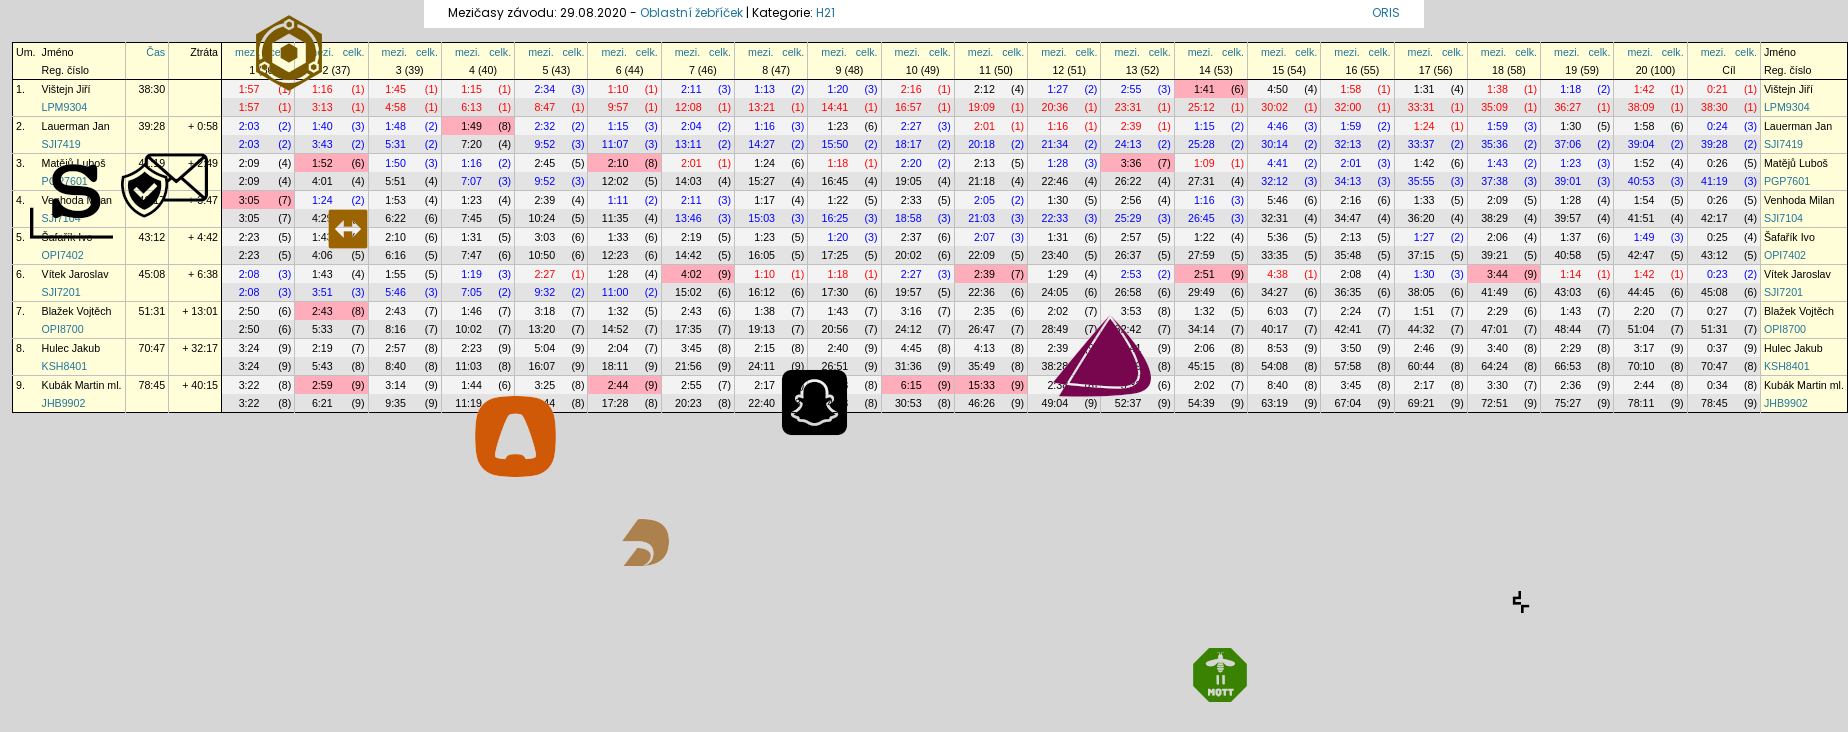 The height and width of the screenshot is (732, 1848). Describe the element at coordinates (348, 229) in the screenshot. I see `flip image horizontally` at that location.